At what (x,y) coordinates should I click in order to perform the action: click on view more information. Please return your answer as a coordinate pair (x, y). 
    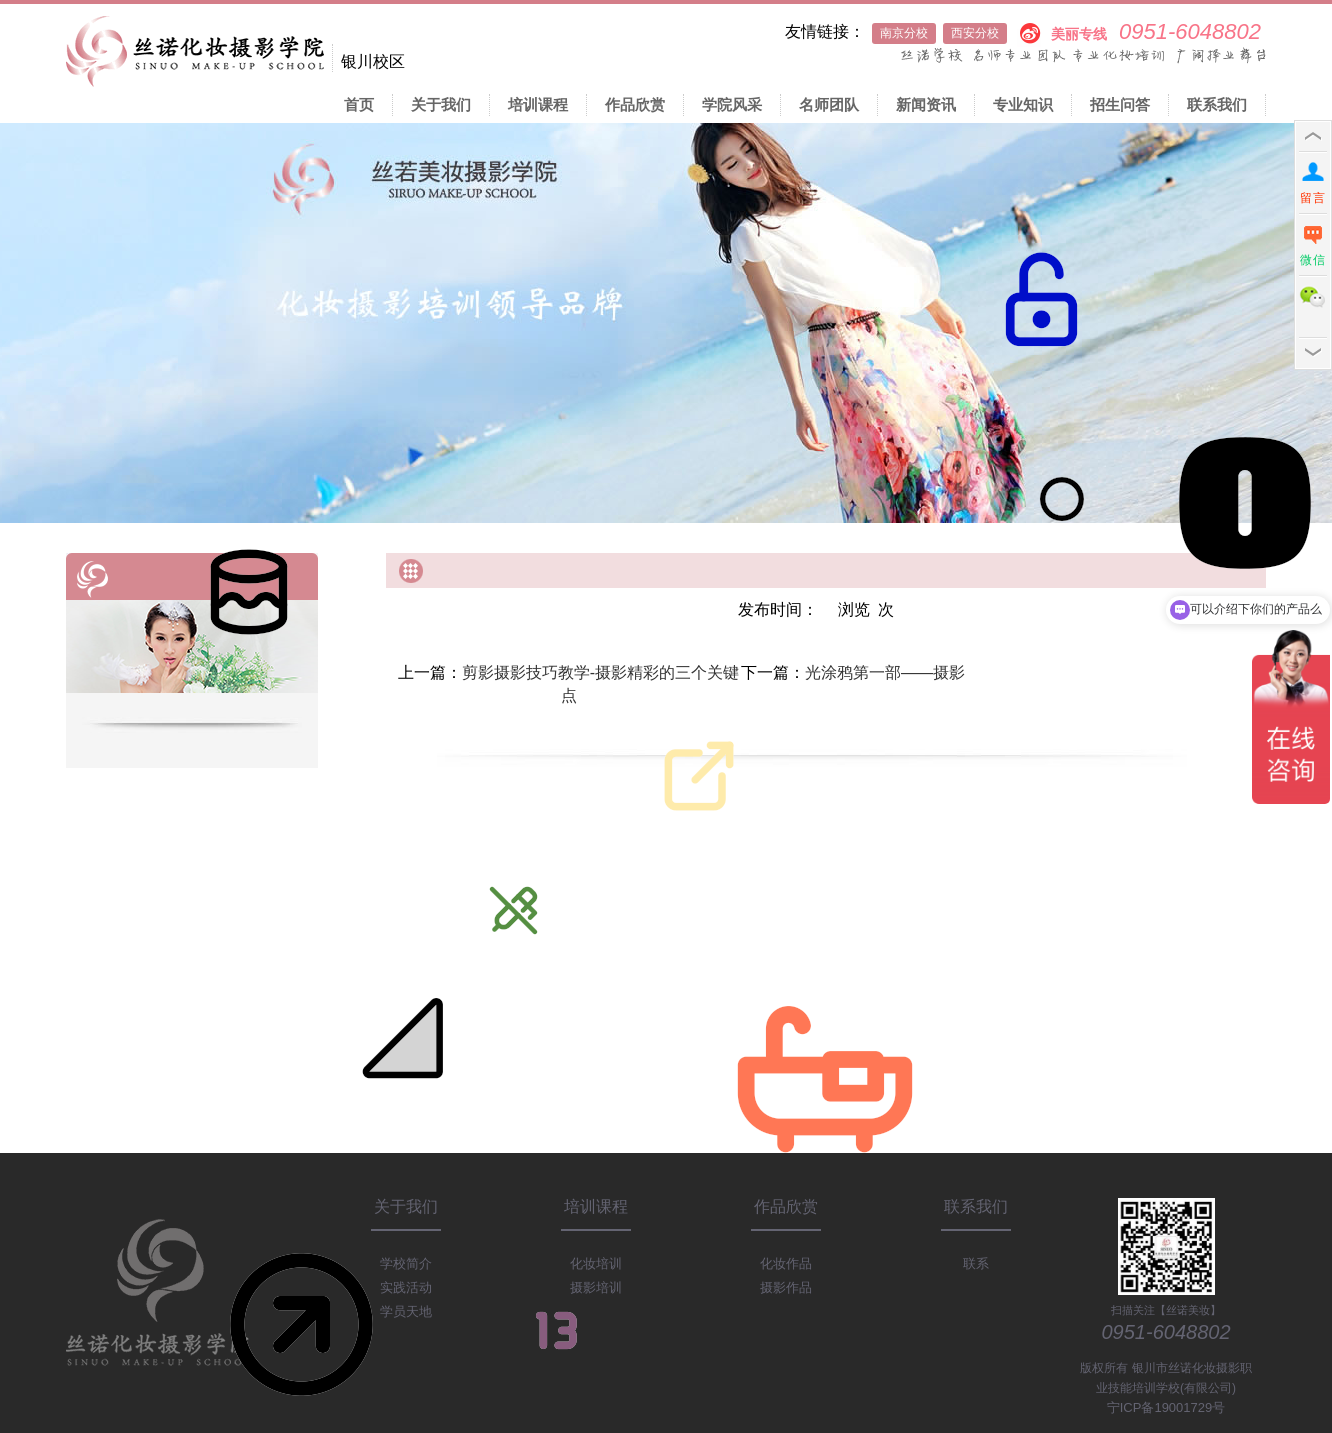
    Looking at the image, I should click on (1245, 503).